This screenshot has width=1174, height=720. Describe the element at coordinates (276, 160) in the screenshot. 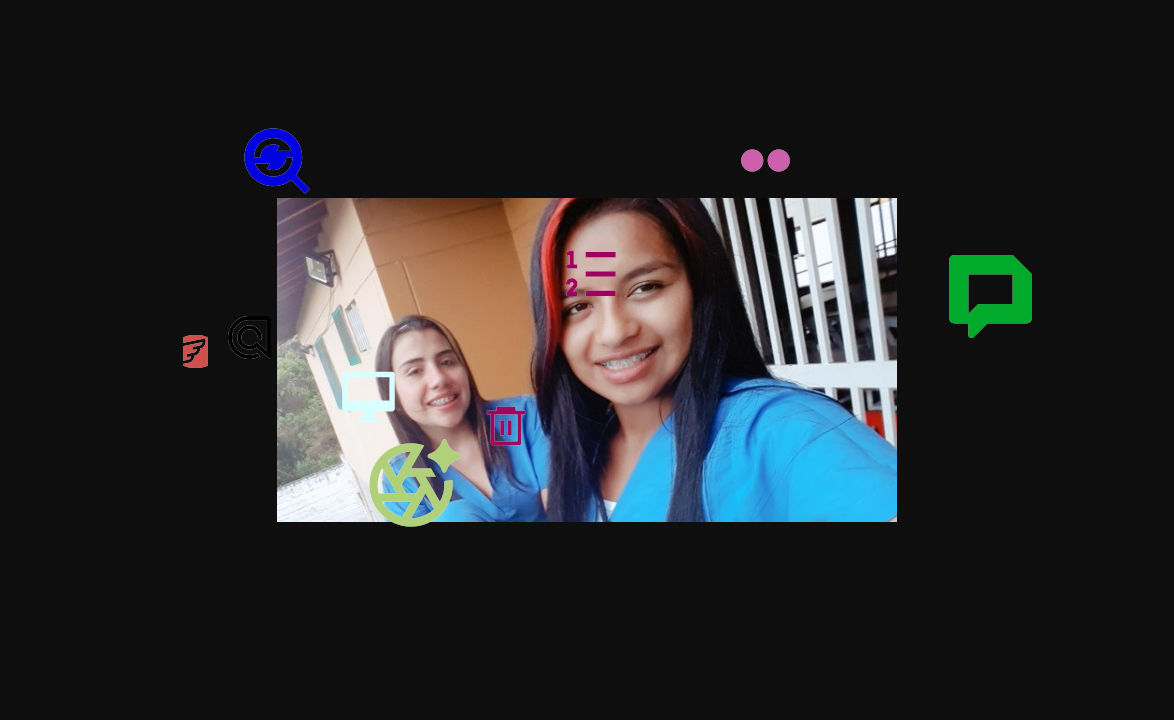

I see `find and replace text or content` at that location.